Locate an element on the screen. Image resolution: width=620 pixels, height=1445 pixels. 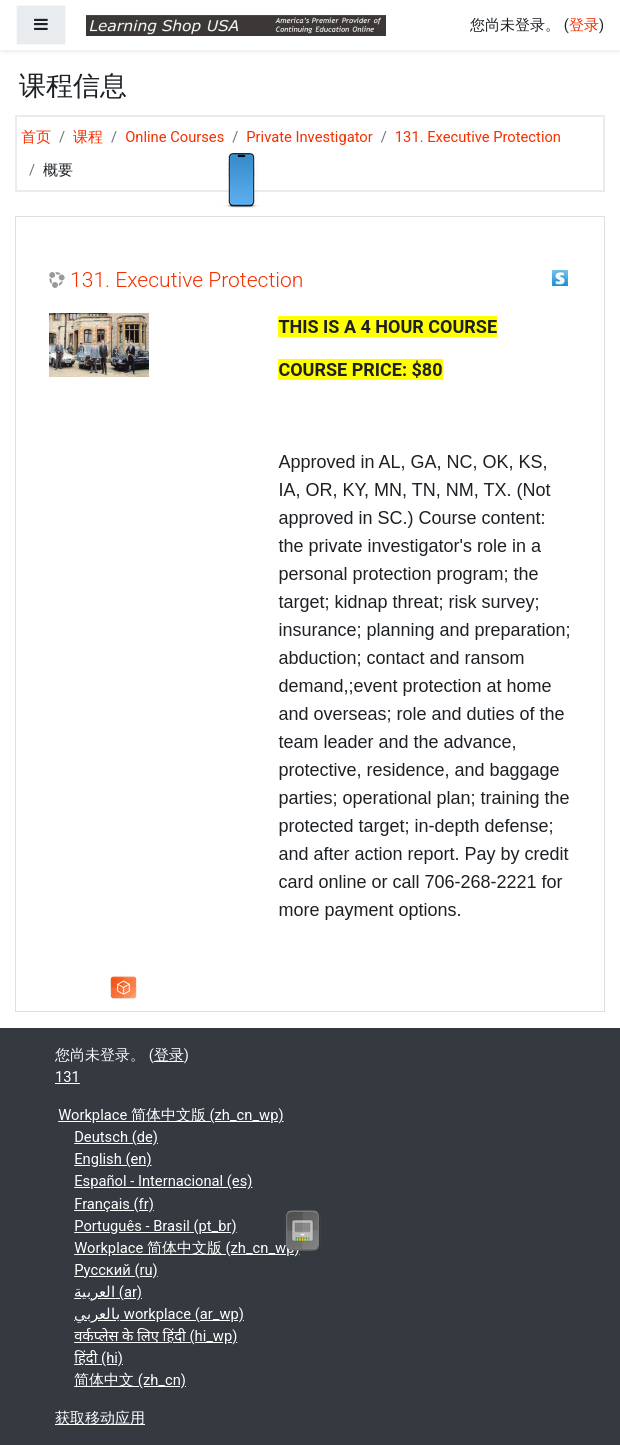
open a 3D model file in OBJ format is located at coordinates (123, 986).